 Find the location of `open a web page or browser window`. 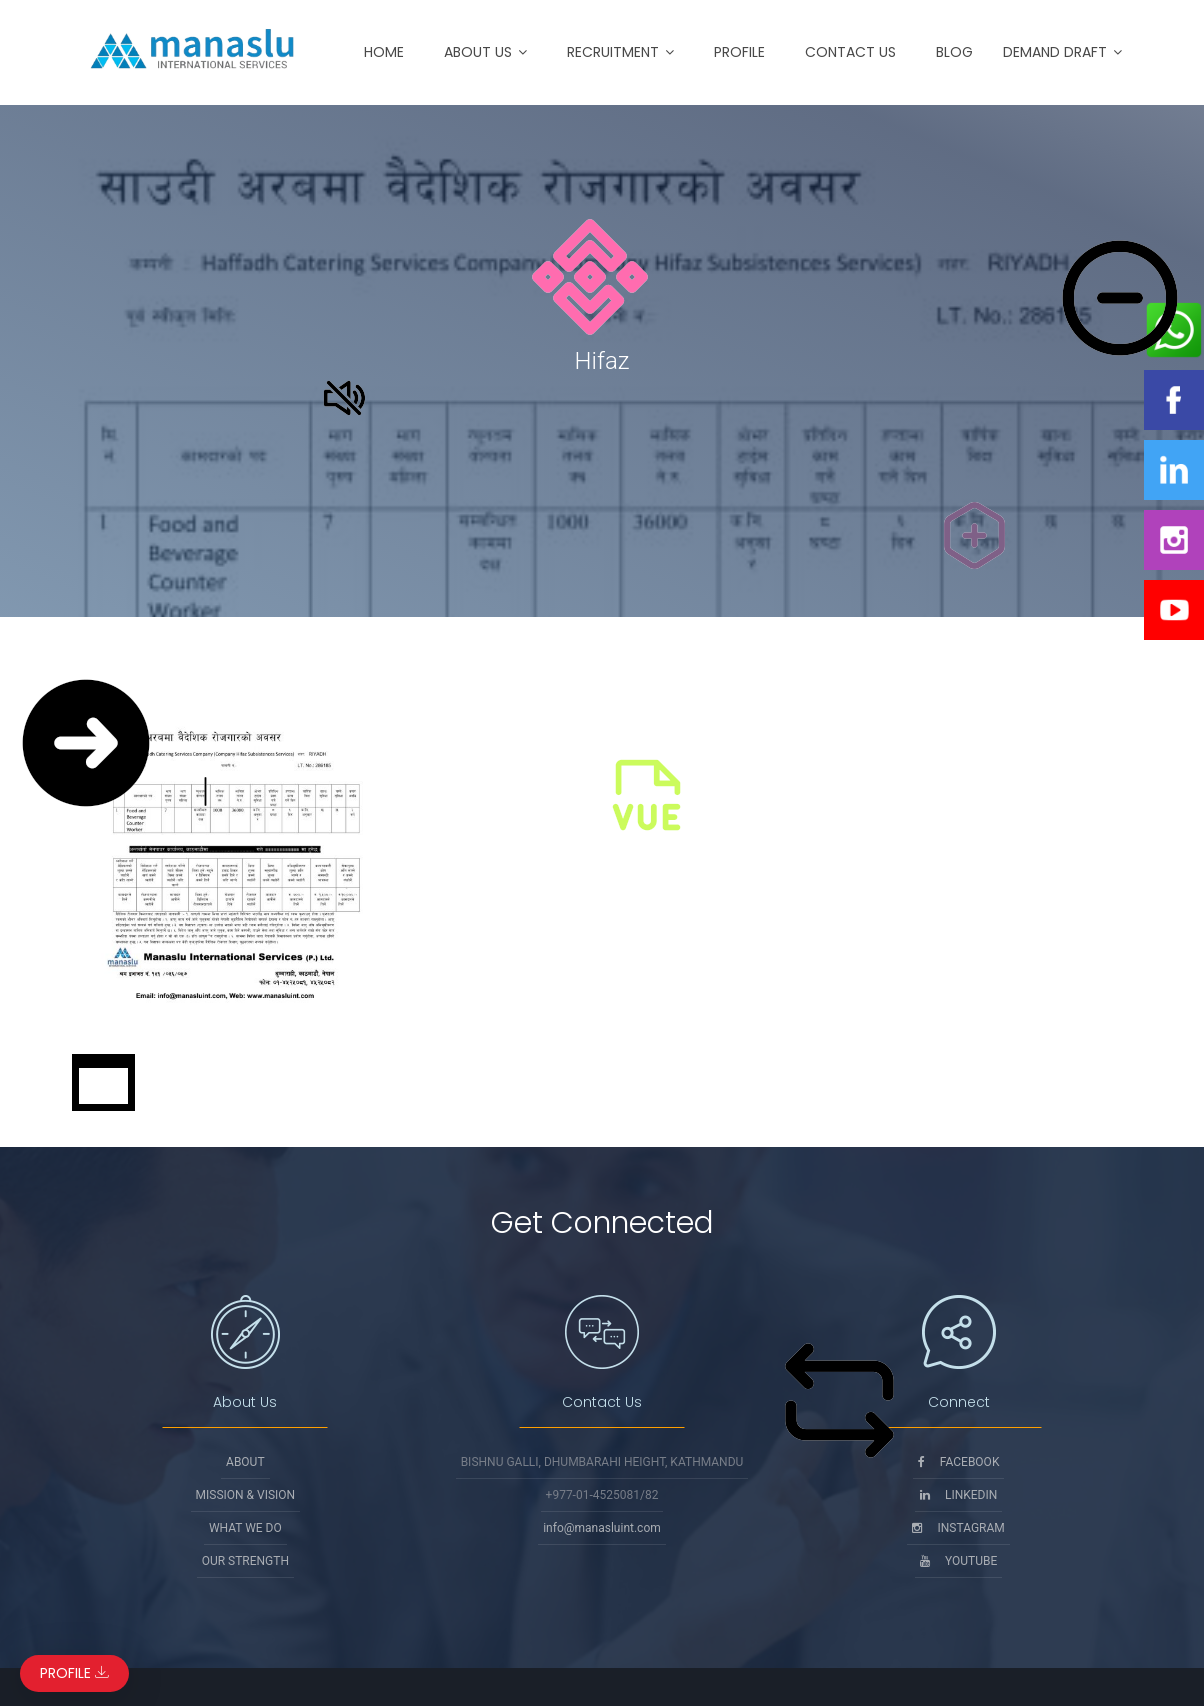

open a web page or browser window is located at coordinates (103, 1082).